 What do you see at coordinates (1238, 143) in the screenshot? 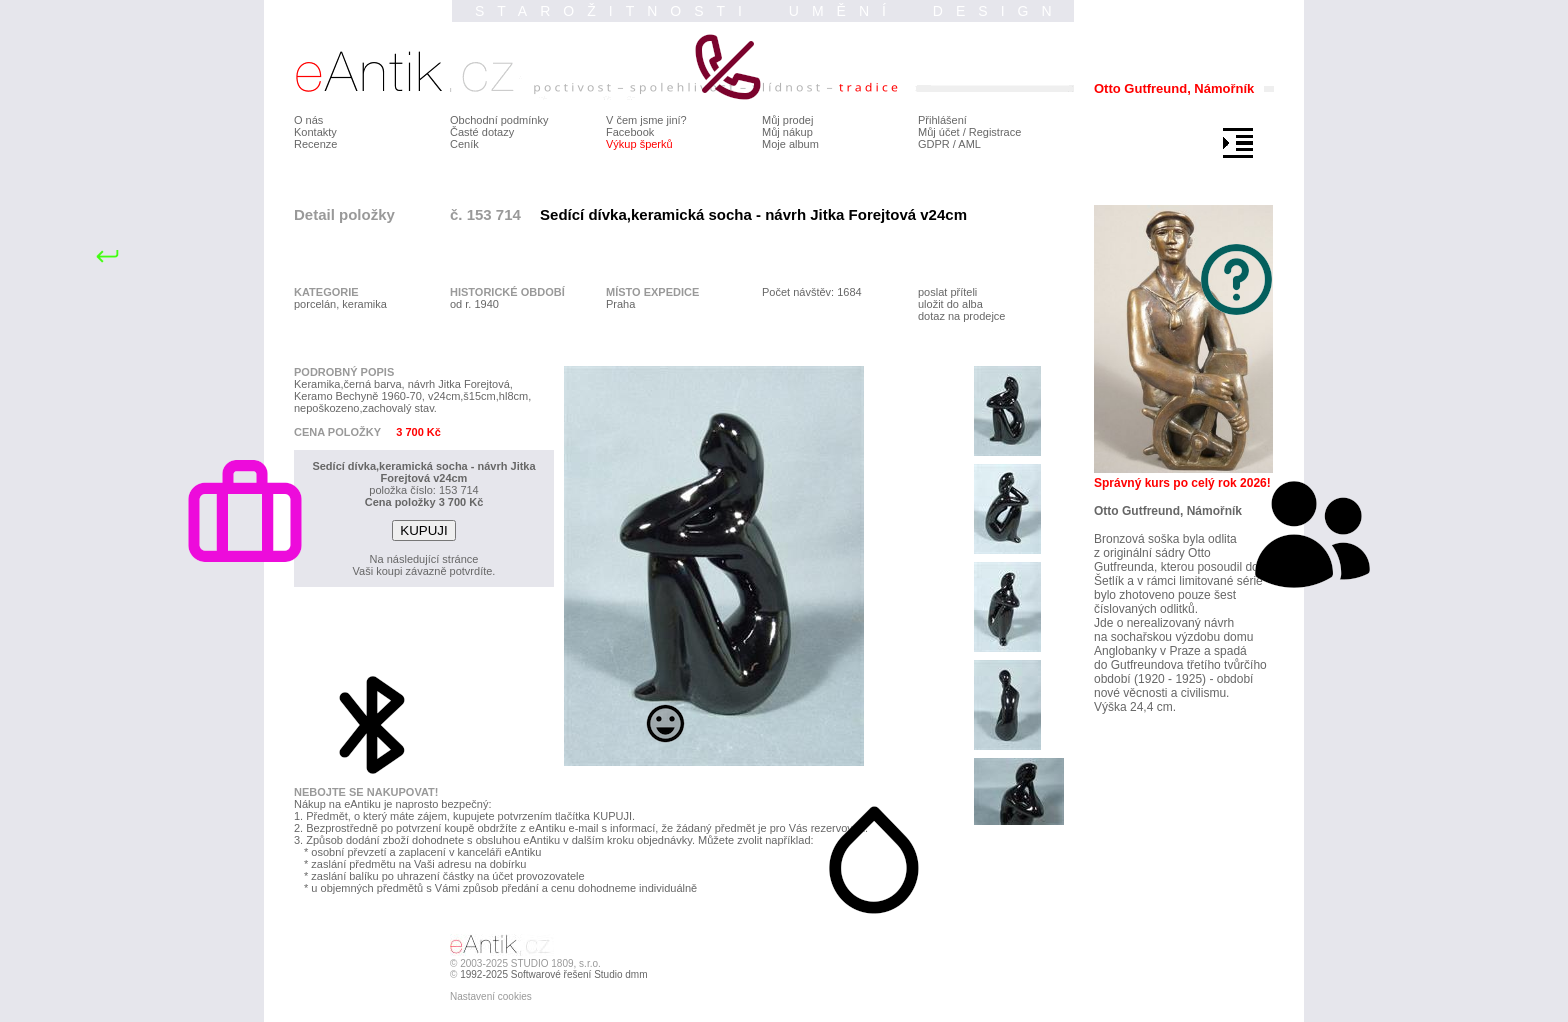
I see `increase text indentation` at bounding box center [1238, 143].